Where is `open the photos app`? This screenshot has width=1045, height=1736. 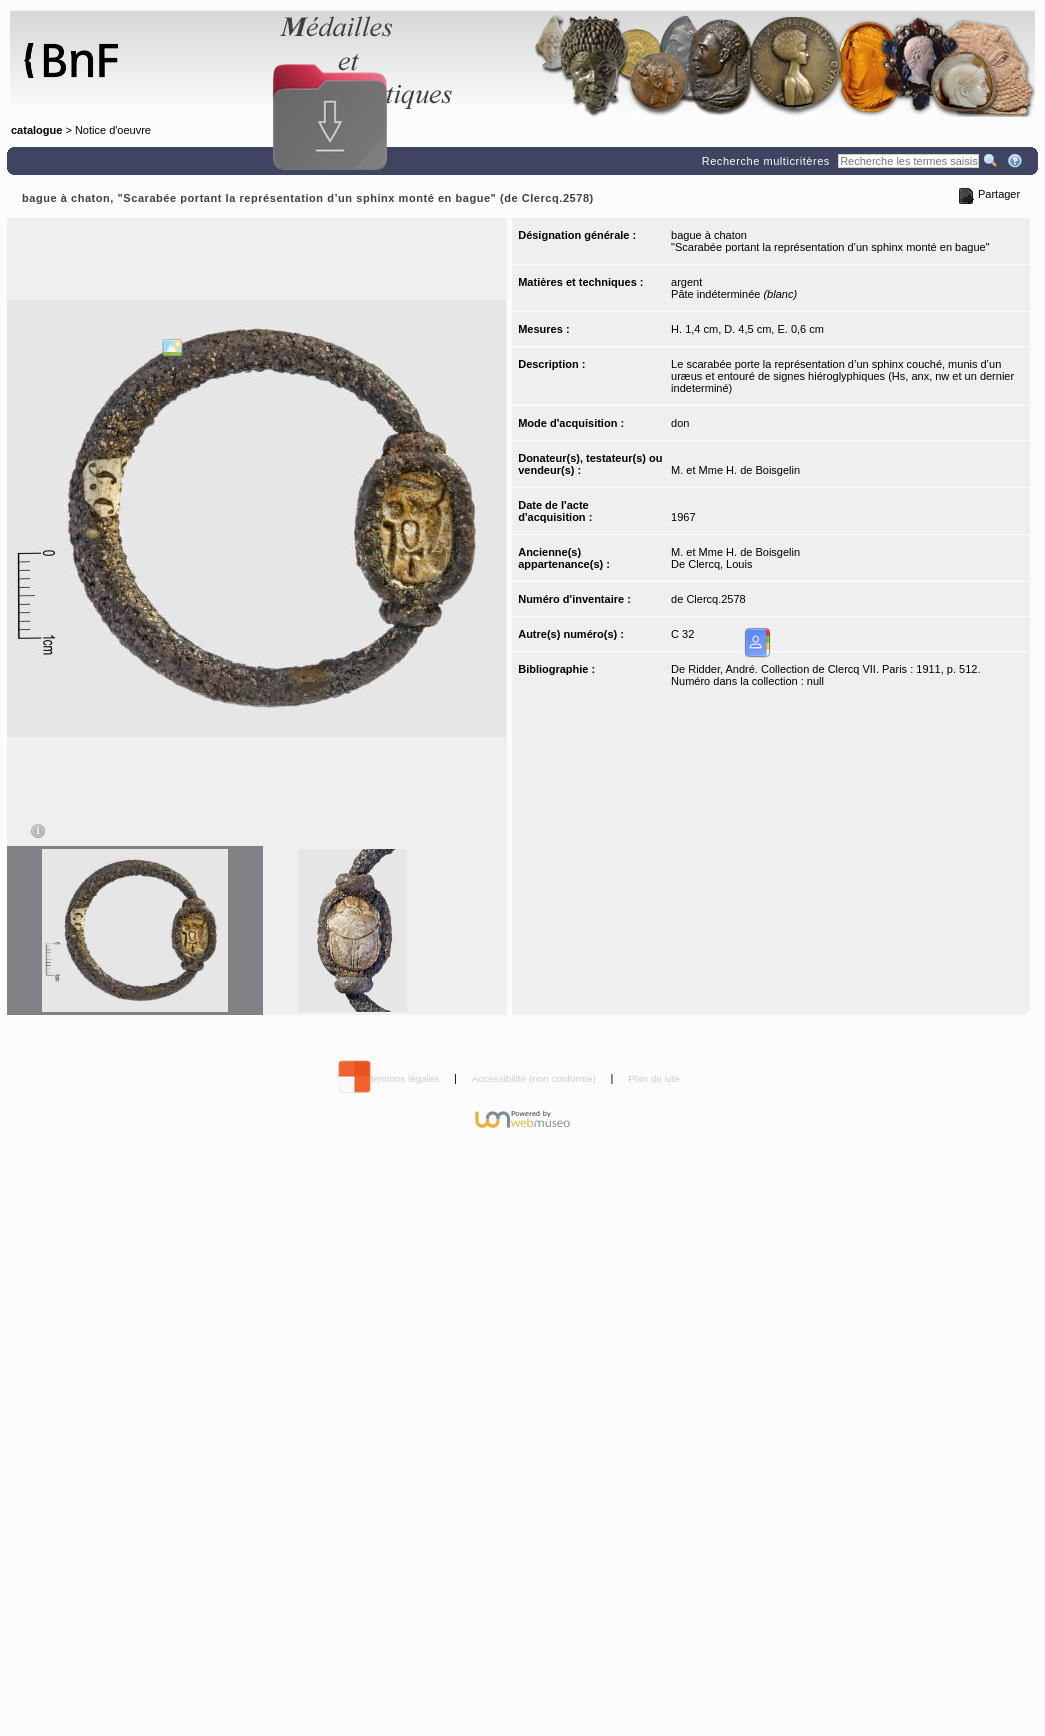
open the photos app is located at coordinates (172, 347).